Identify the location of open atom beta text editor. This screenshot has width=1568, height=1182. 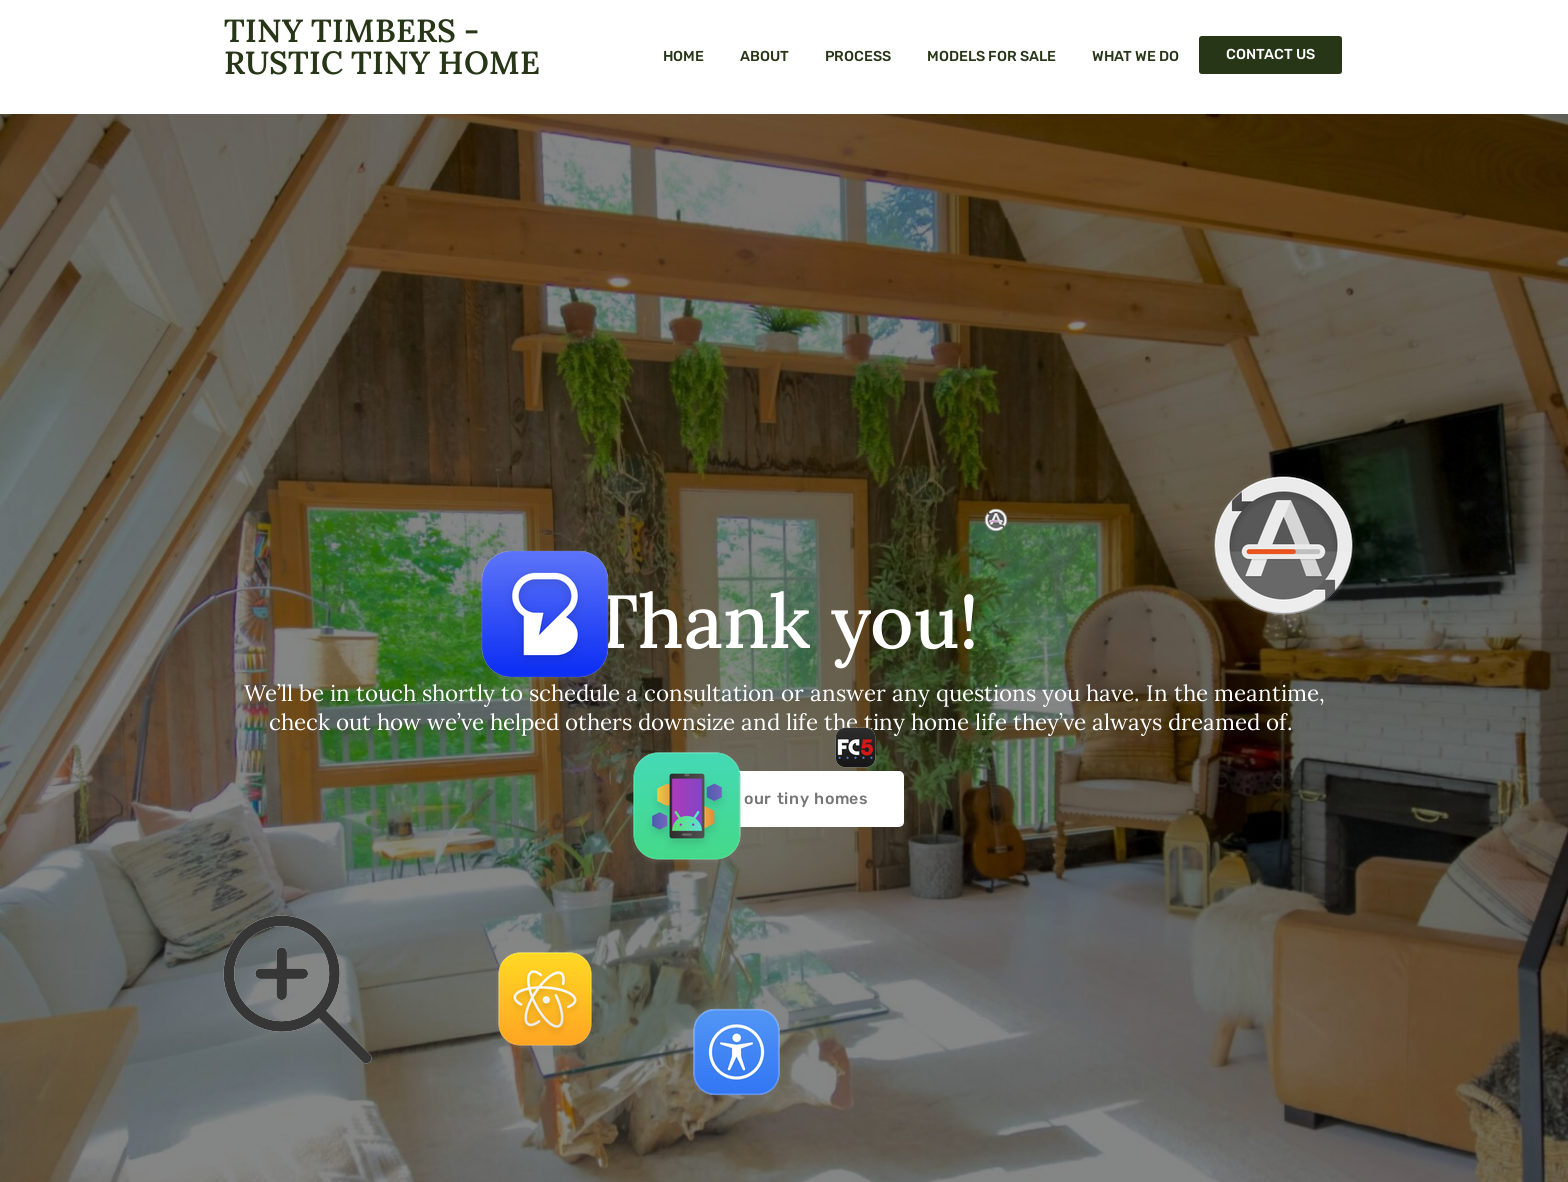
(545, 999).